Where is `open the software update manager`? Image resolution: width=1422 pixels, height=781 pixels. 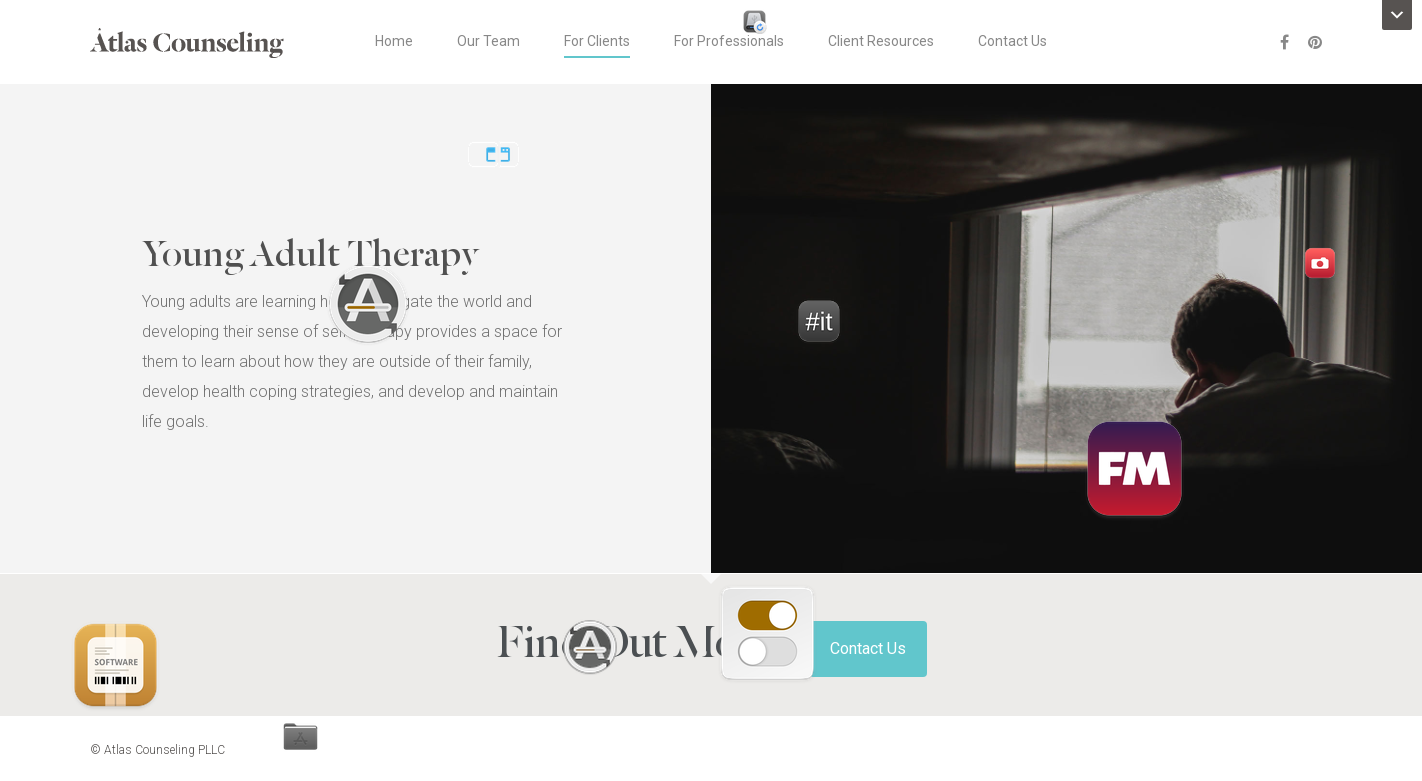
open the software update manager is located at coordinates (590, 647).